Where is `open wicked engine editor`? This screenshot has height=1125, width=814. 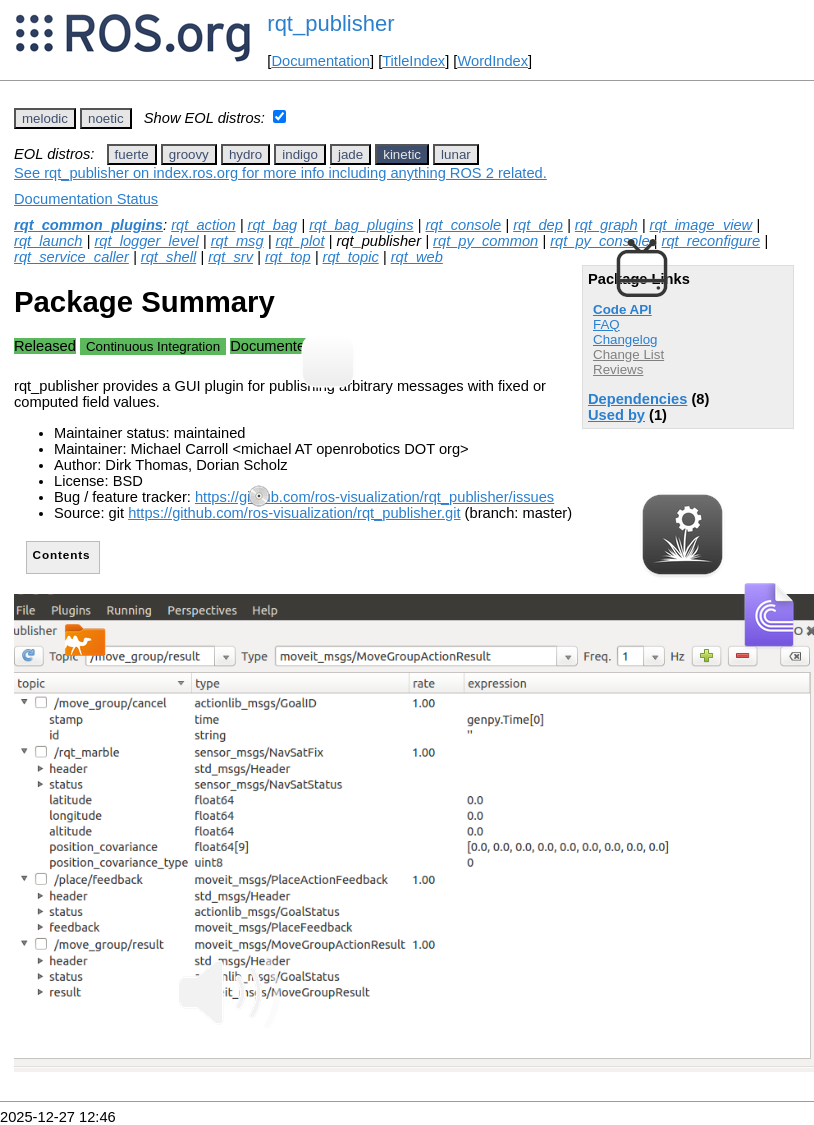 open wicked engine editor is located at coordinates (682, 534).